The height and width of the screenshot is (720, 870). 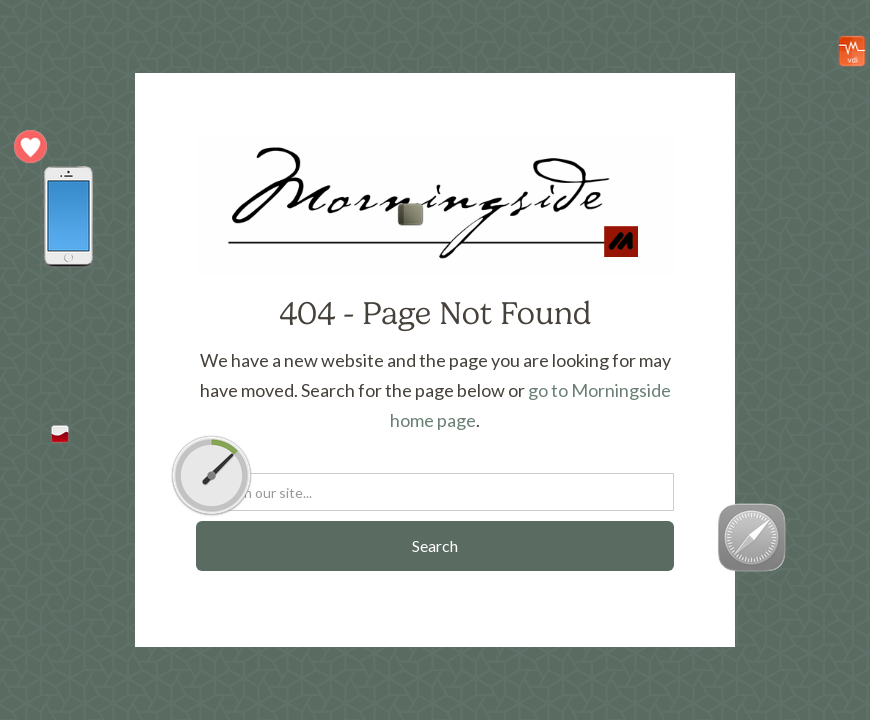 What do you see at coordinates (852, 51) in the screenshot?
I see `VirtualBox disk image file` at bounding box center [852, 51].